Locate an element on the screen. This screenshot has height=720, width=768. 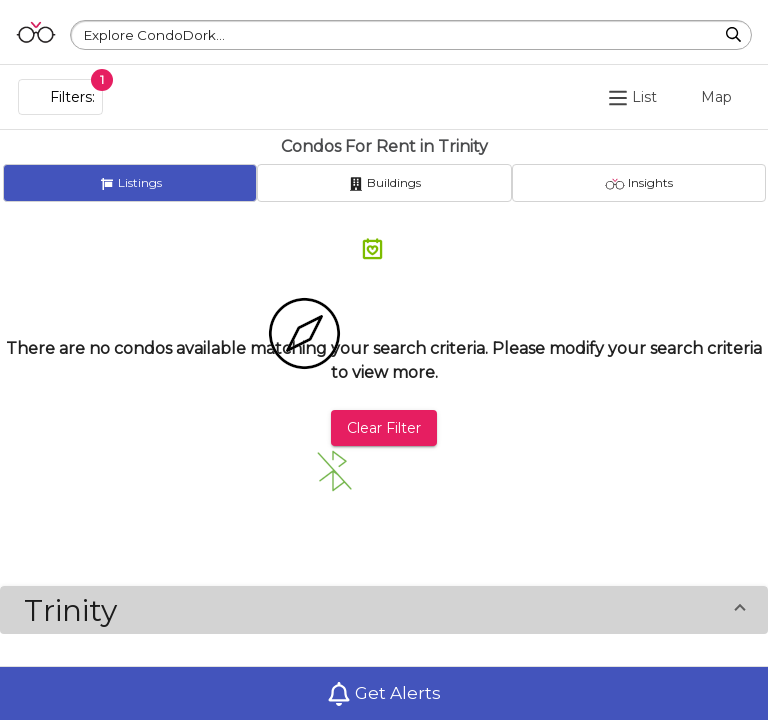
view favorite or loved events is located at coordinates (372, 249).